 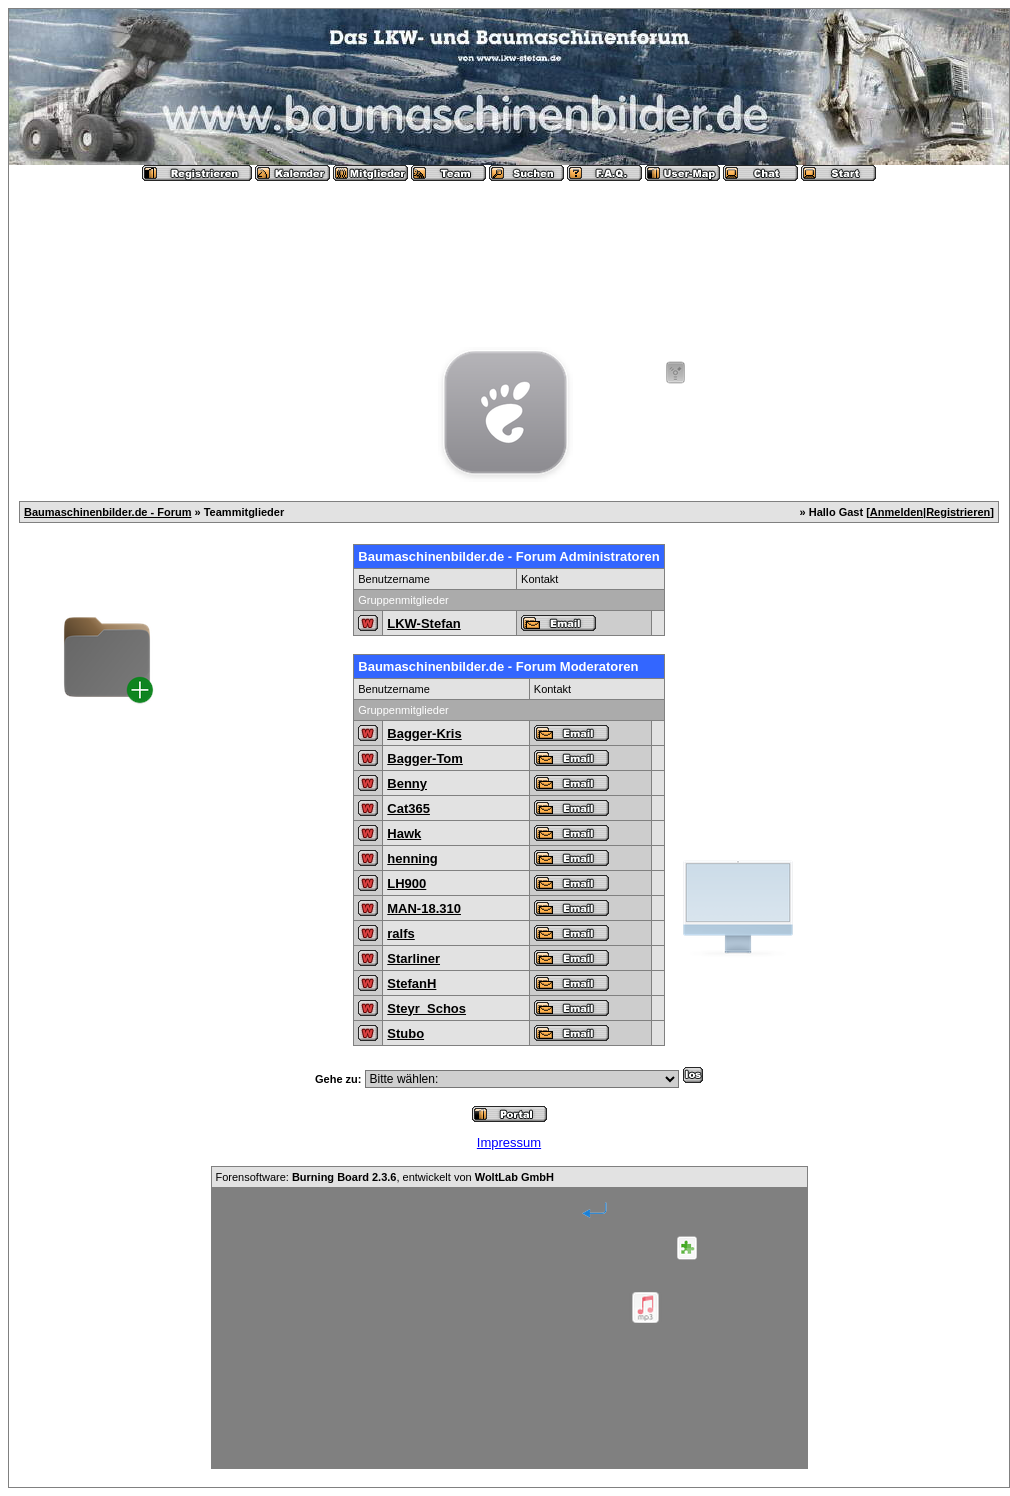 What do you see at coordinates (687, 1248) in the screenshot?
I see `install a browser extension or add-on` at bounding box center [687, 1248].